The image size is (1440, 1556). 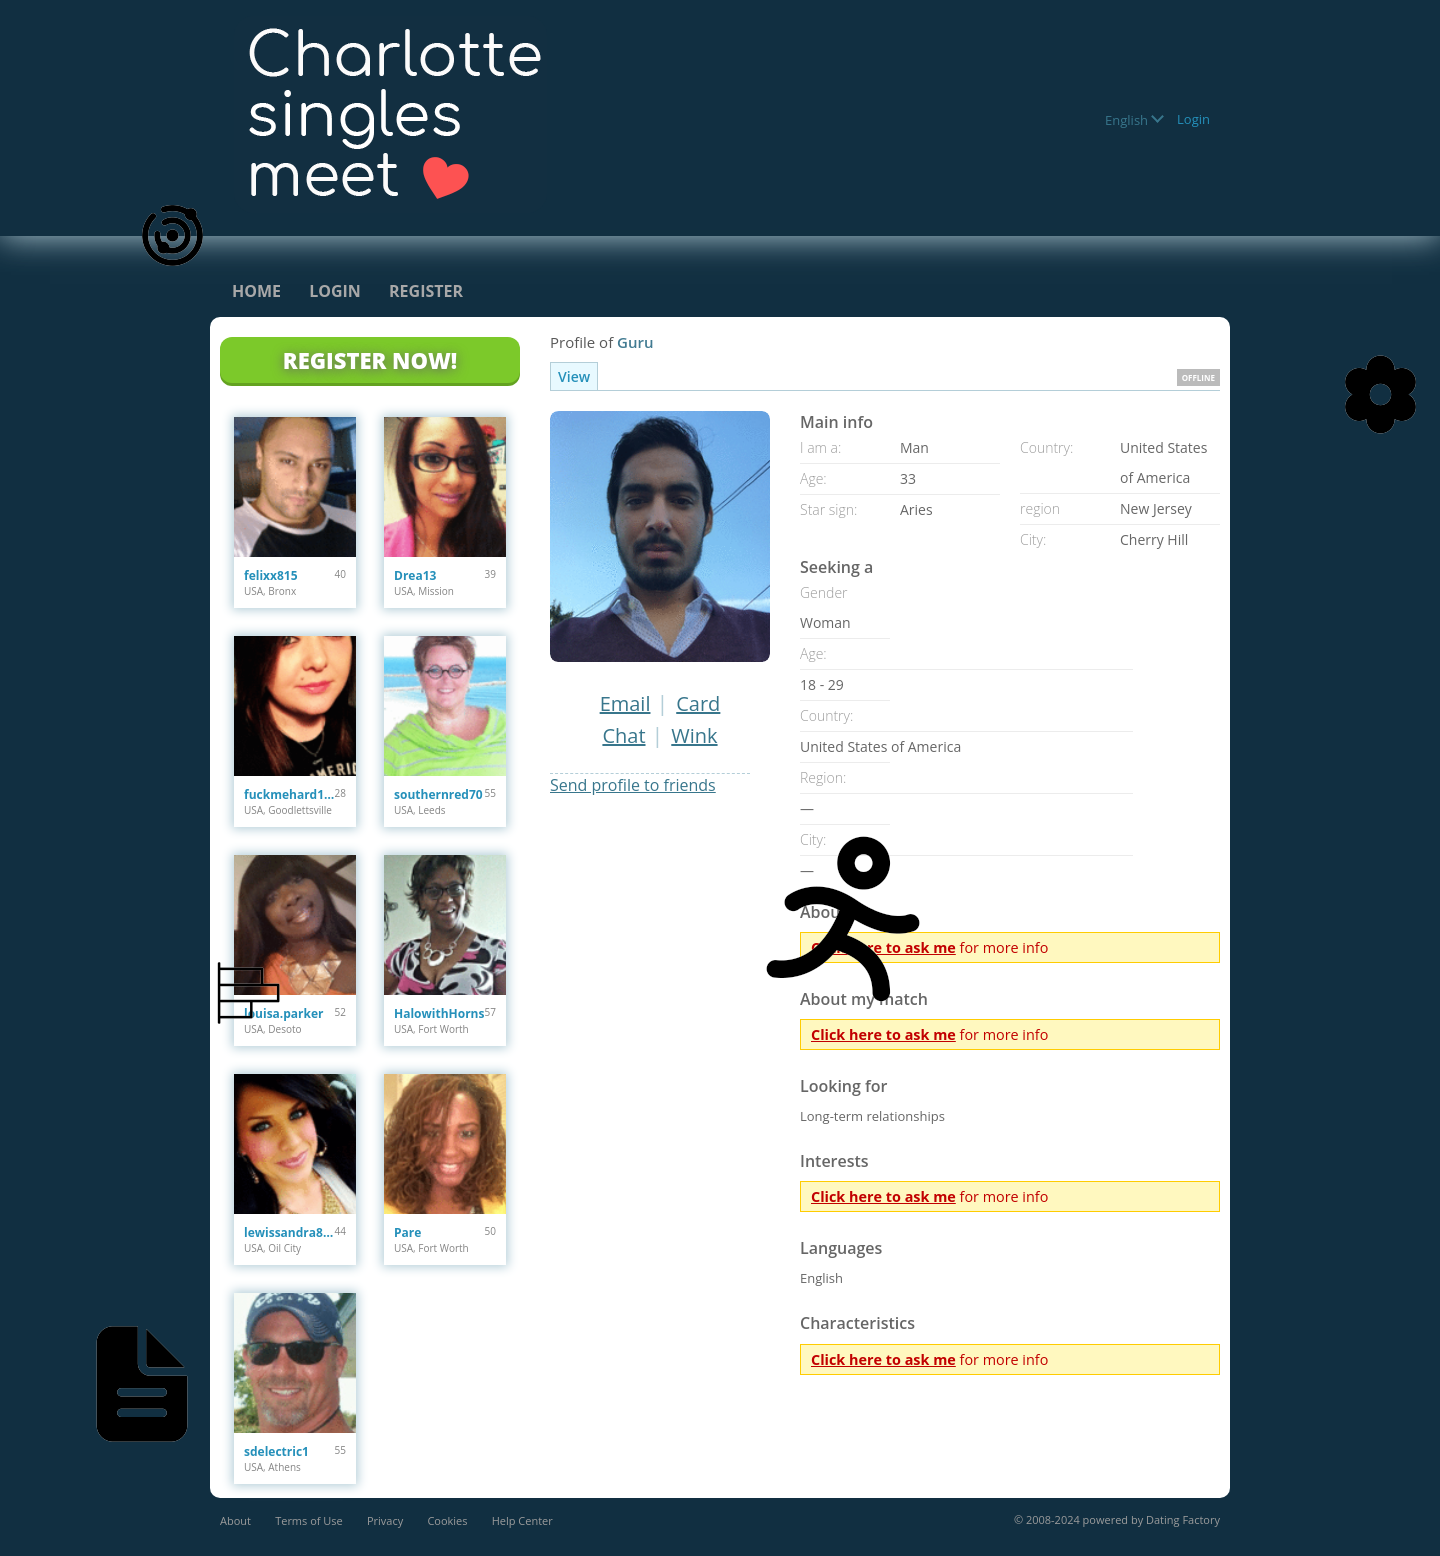 I want to click on start a running or fitness activity, so click(x=846, y=916).